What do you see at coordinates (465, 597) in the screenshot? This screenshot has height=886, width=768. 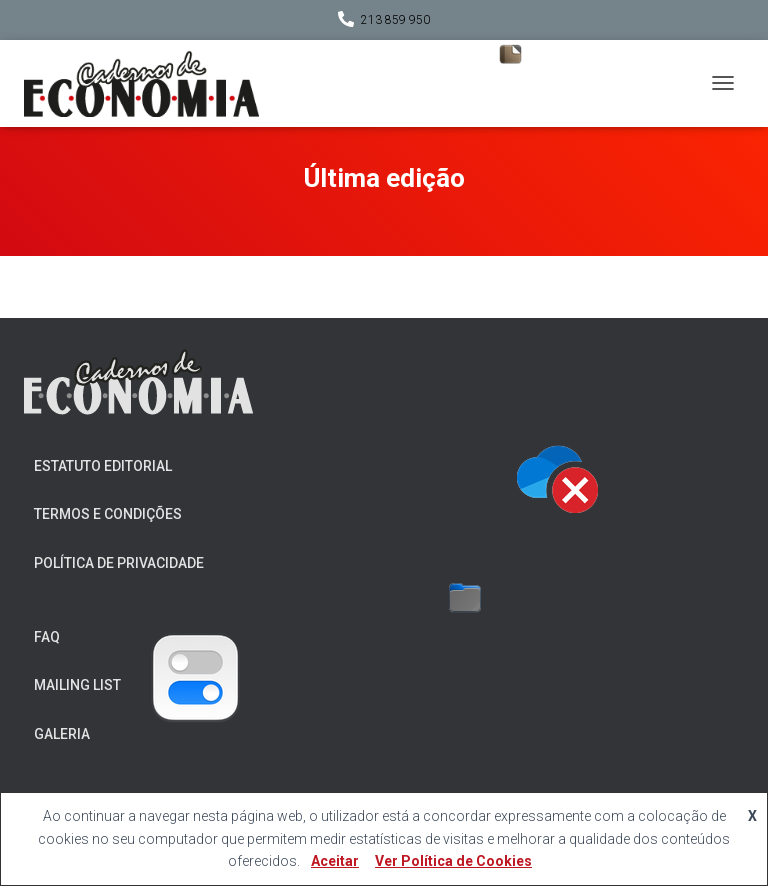 I see `open a folder to view its contents` at bounding box center [465, 597].